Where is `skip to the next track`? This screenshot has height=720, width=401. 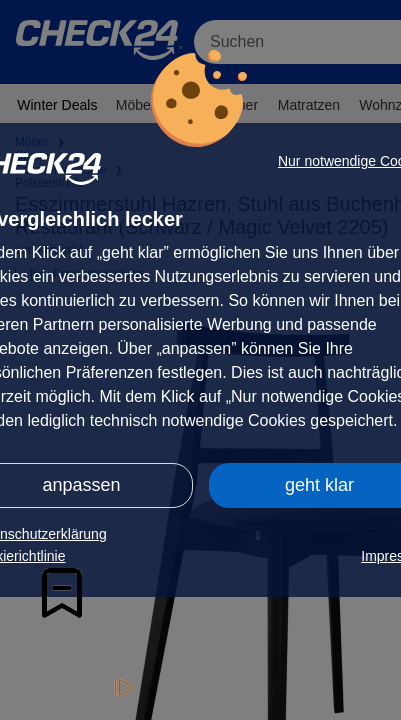
skip to the next track is located at coordinates (123, 687).